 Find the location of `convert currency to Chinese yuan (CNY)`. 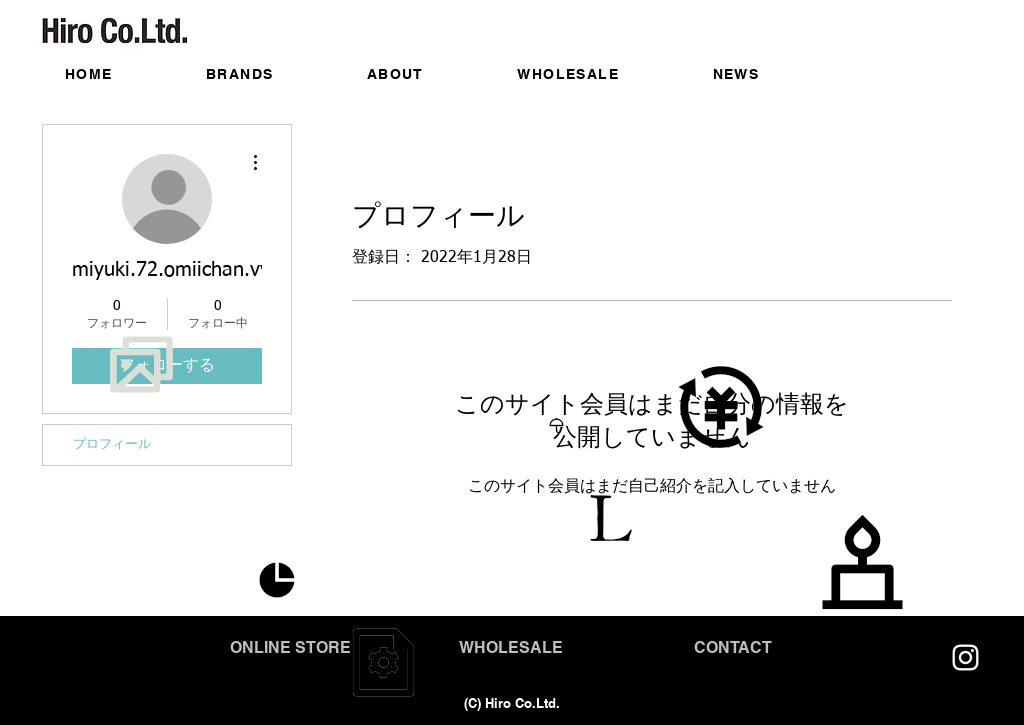

convert currency to Chinese yuan (CNY) is located at coordinates (721, 407).